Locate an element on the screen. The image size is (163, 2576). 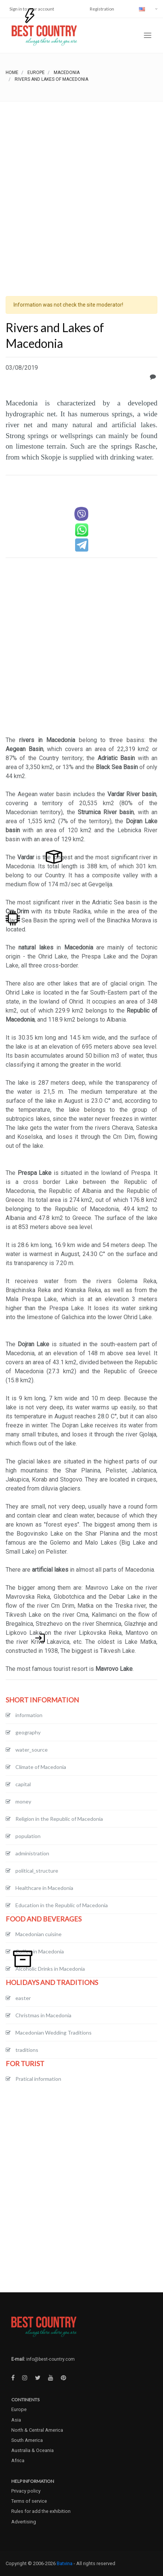
log in to your account is located at coordinates (40, 1638).